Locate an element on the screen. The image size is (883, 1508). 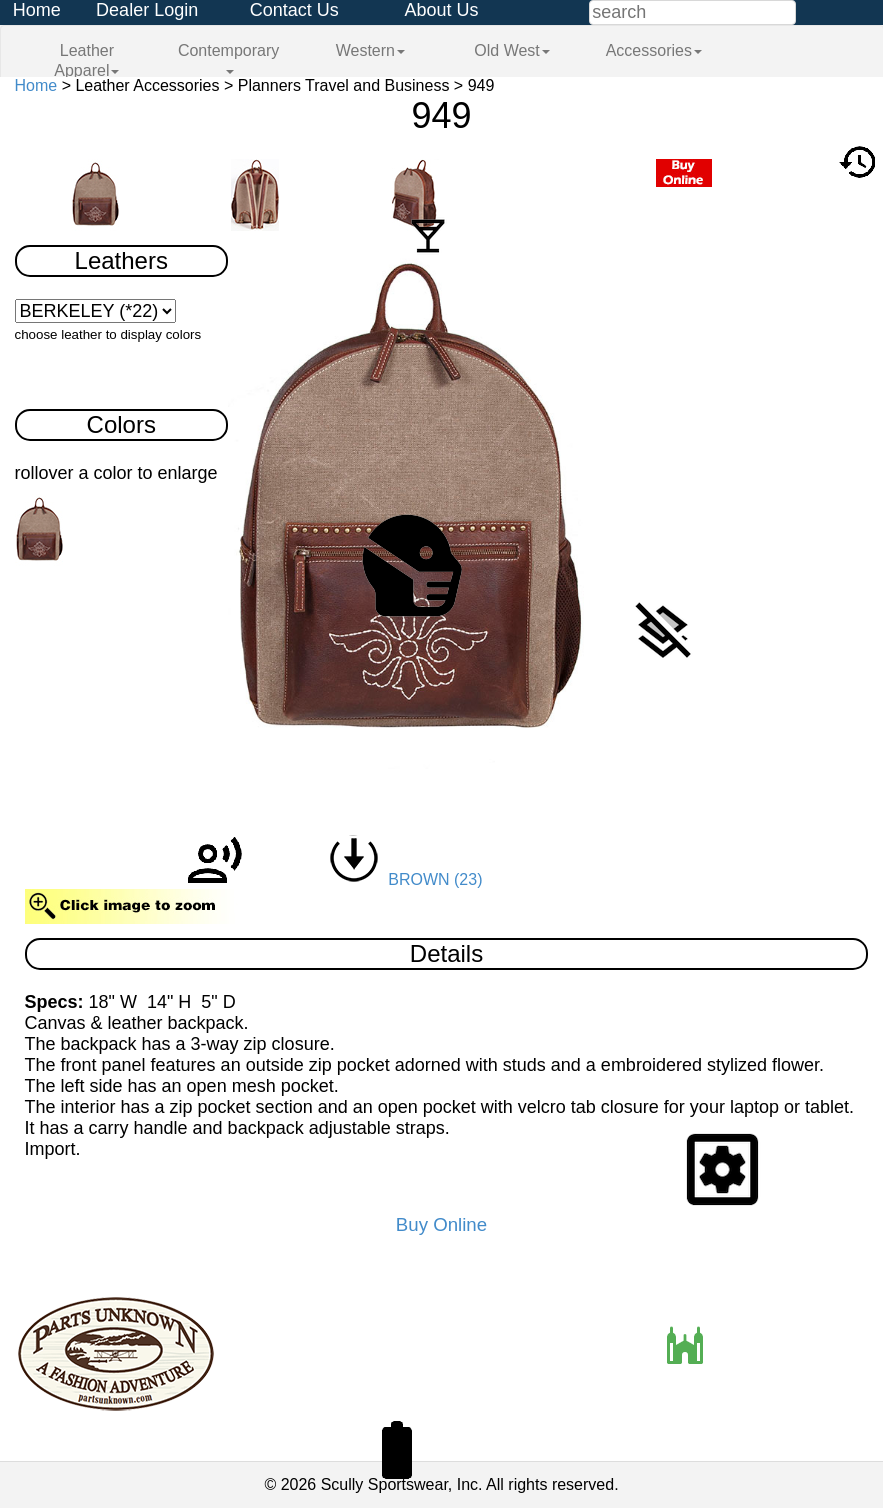
view browsing or activity history is located at coordinates (858, 162).